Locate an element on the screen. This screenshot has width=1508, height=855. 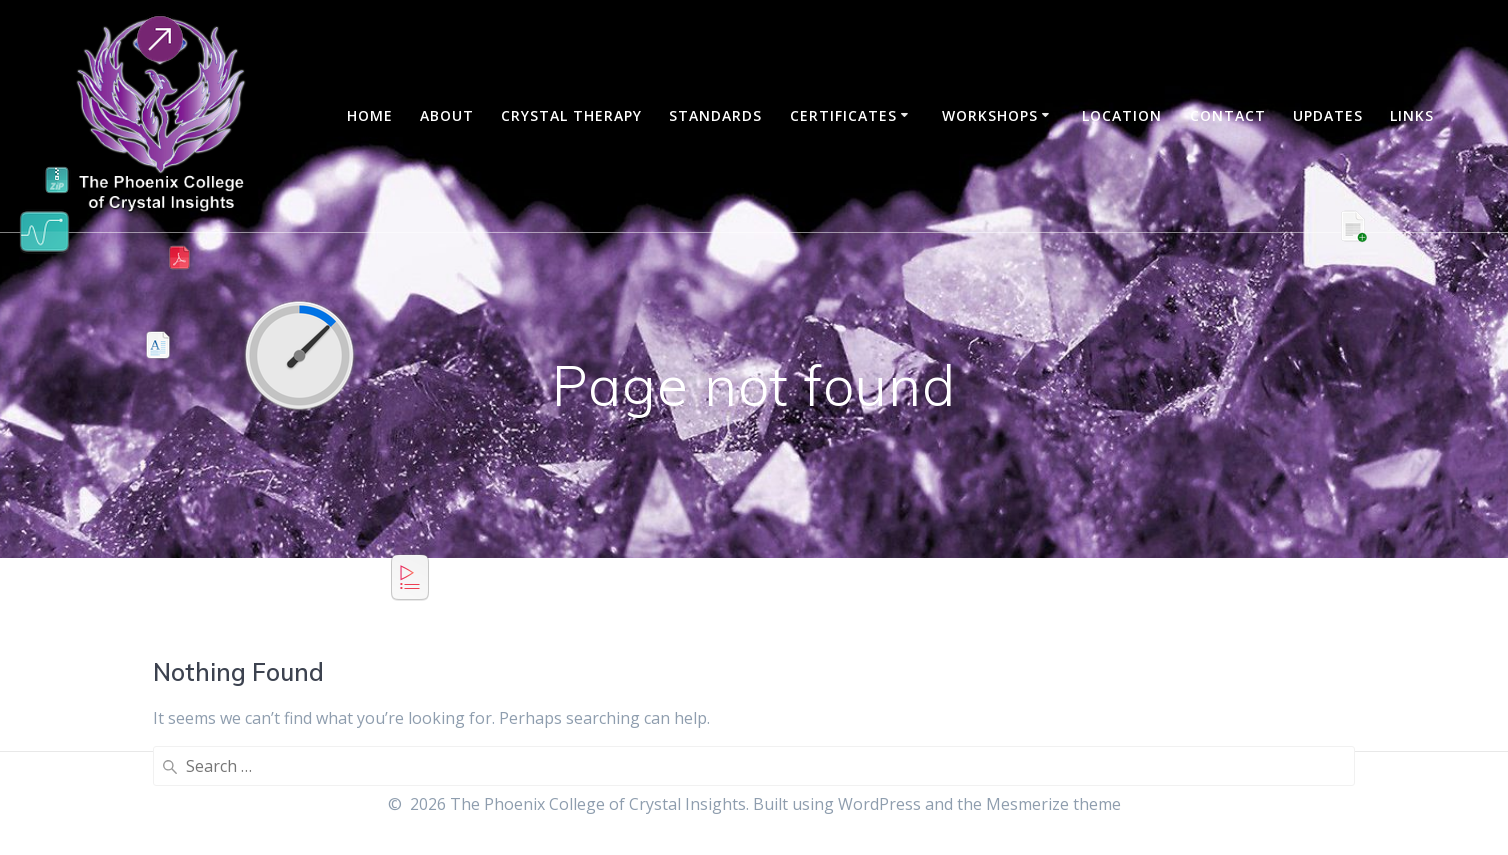
a compressed pdf document file is located at coordinates (179, 257).